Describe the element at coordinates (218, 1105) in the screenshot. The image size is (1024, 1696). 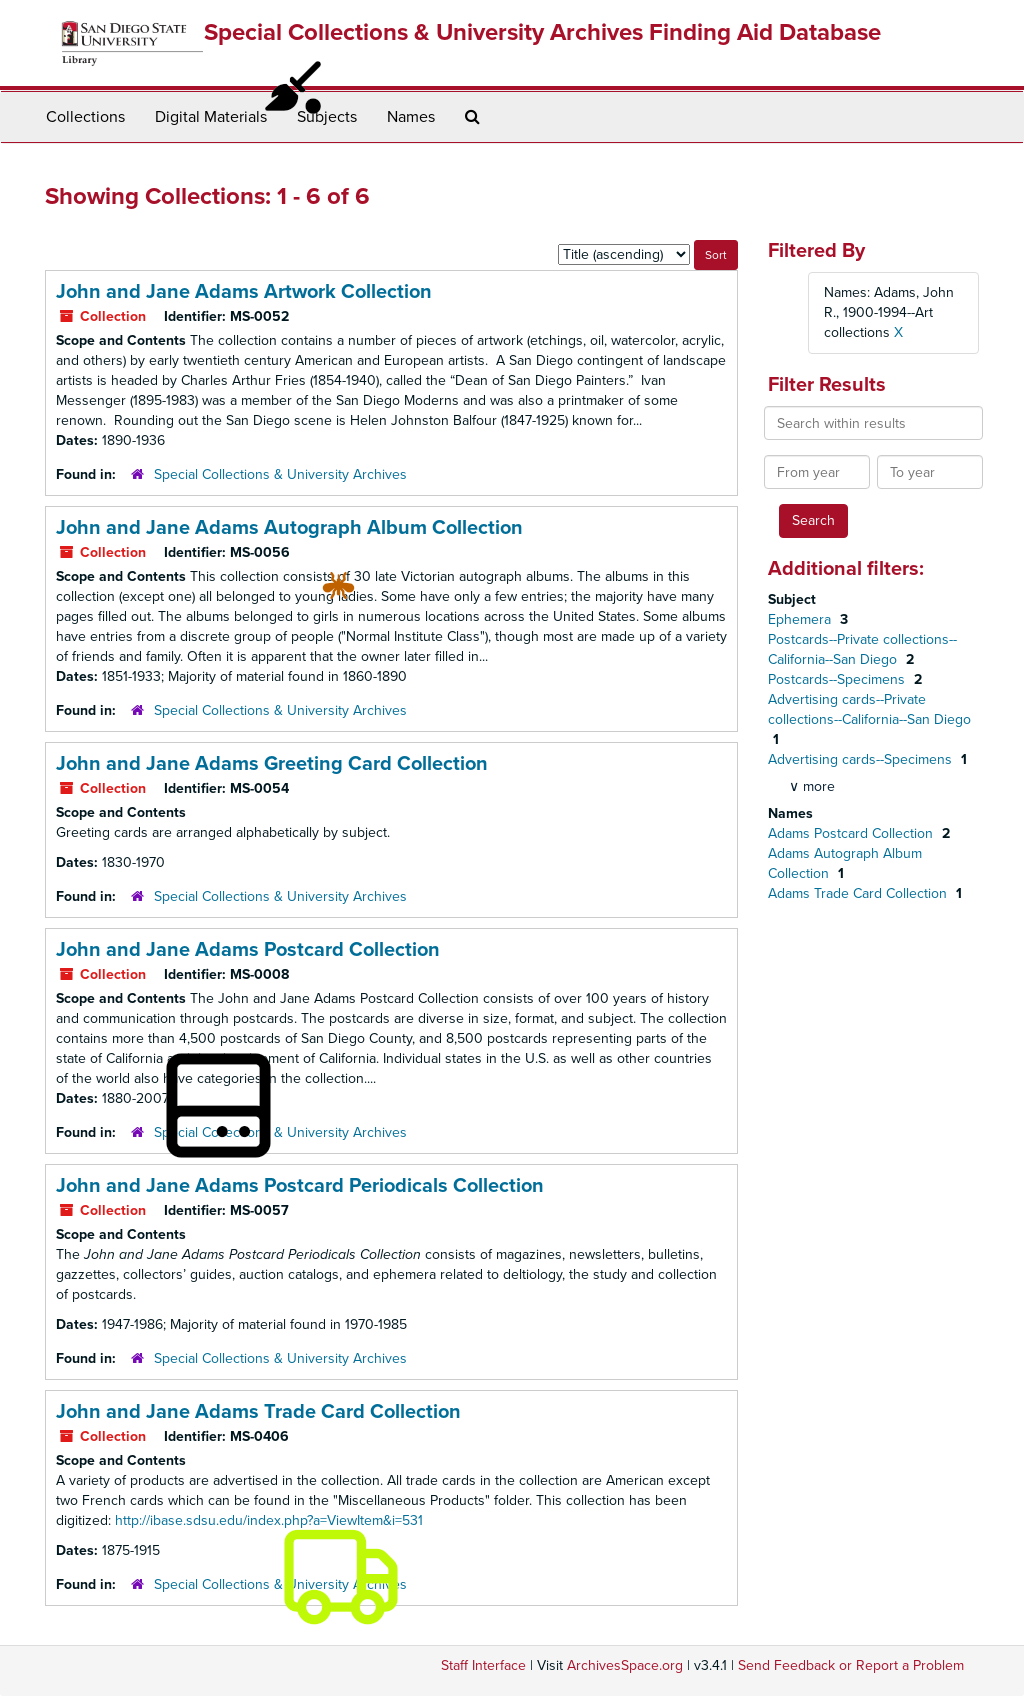
I see `access storage or disk management` at that location.